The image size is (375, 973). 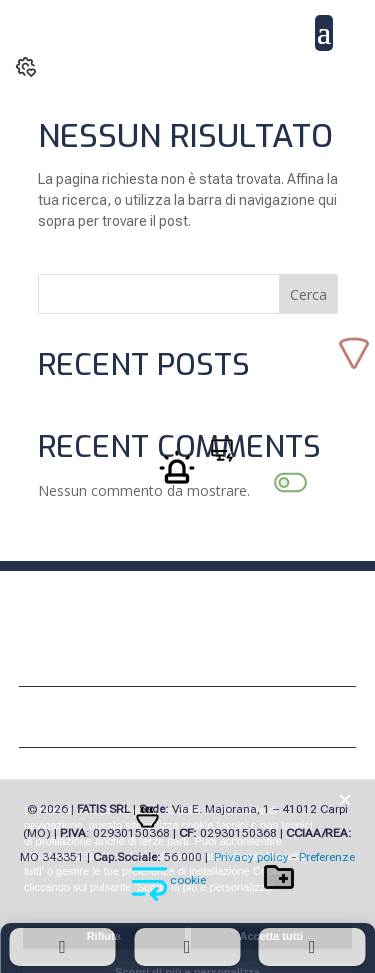 What do you see at coordinates (222, 450) in the screenshot?
I see `power settings for desktop computer` at bounding box center [222, 450].